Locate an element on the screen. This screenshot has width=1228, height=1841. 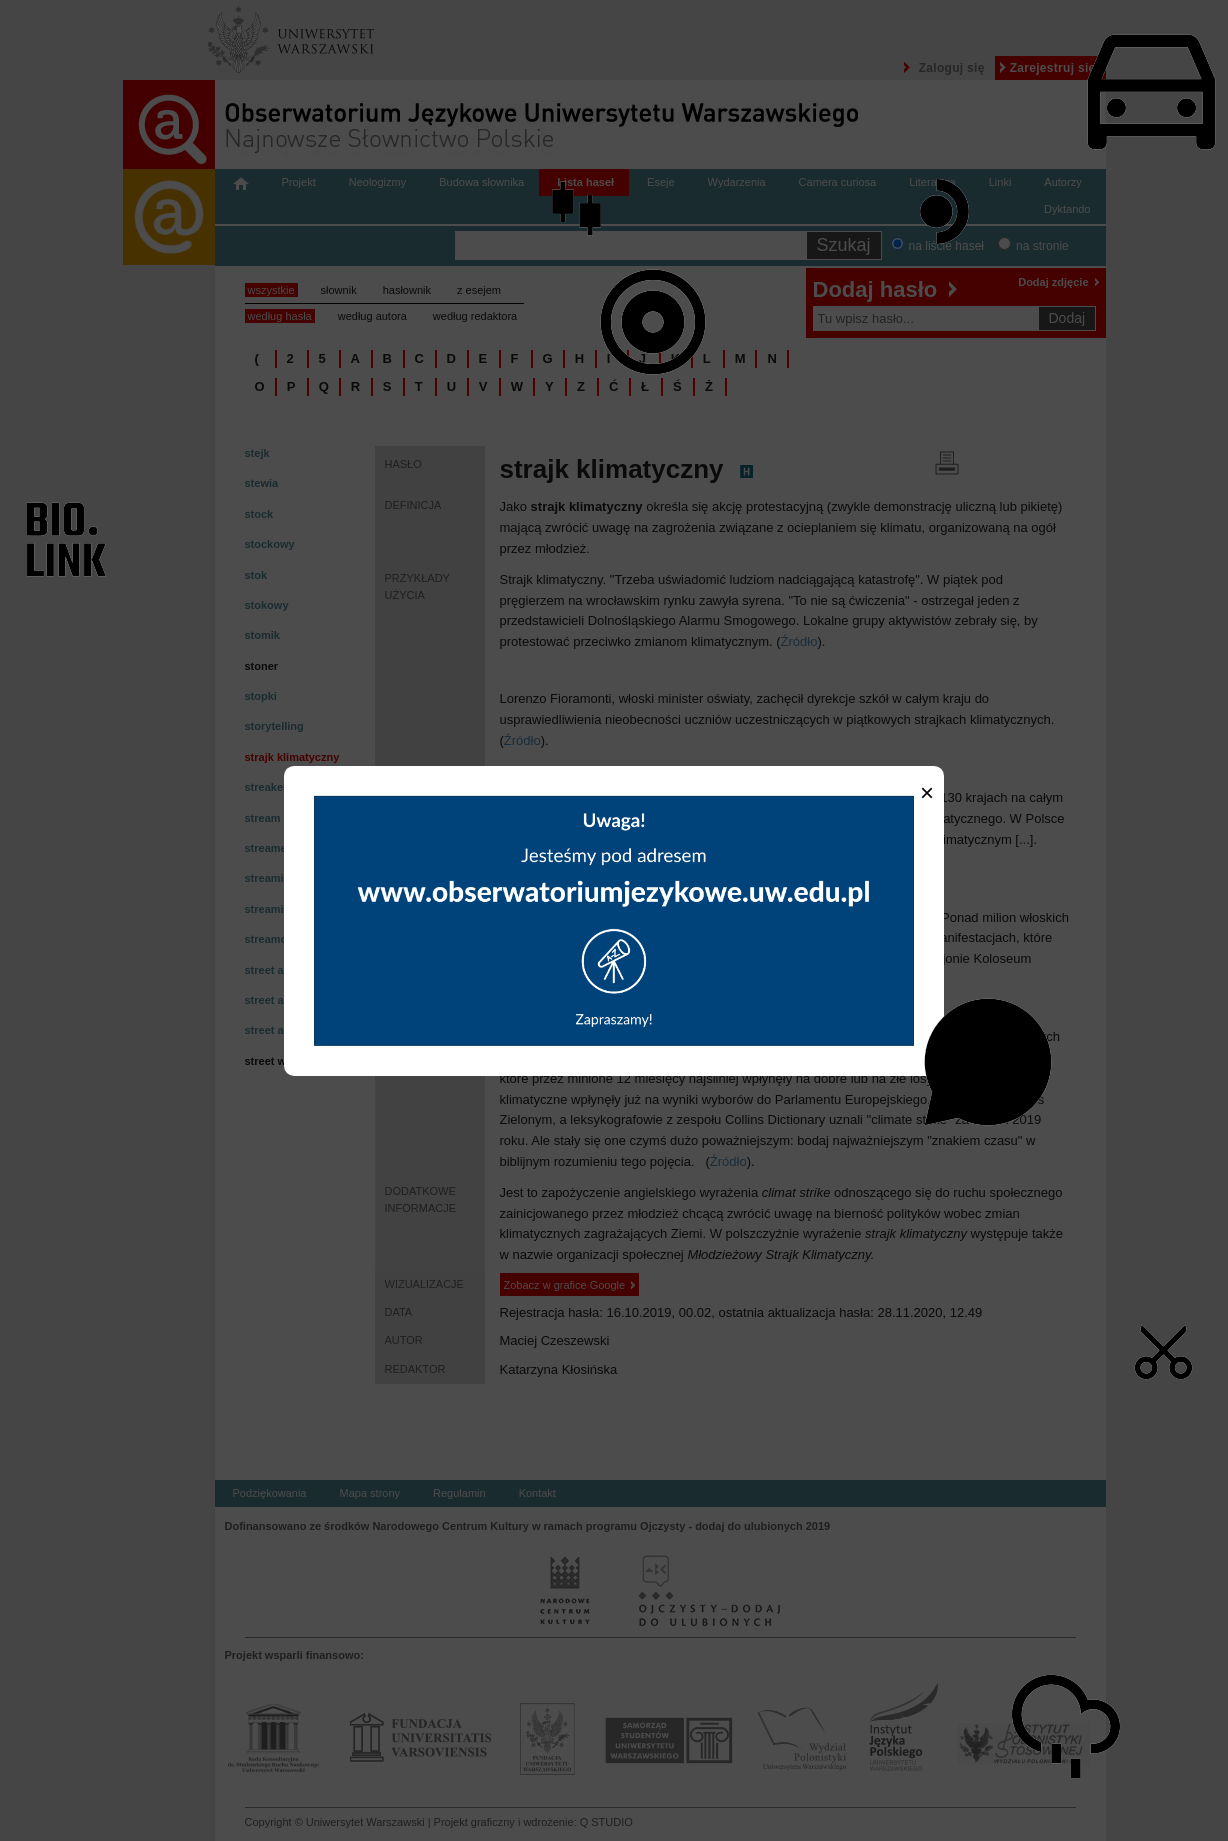
cut selected content is located at coordinates (1163, 1350).